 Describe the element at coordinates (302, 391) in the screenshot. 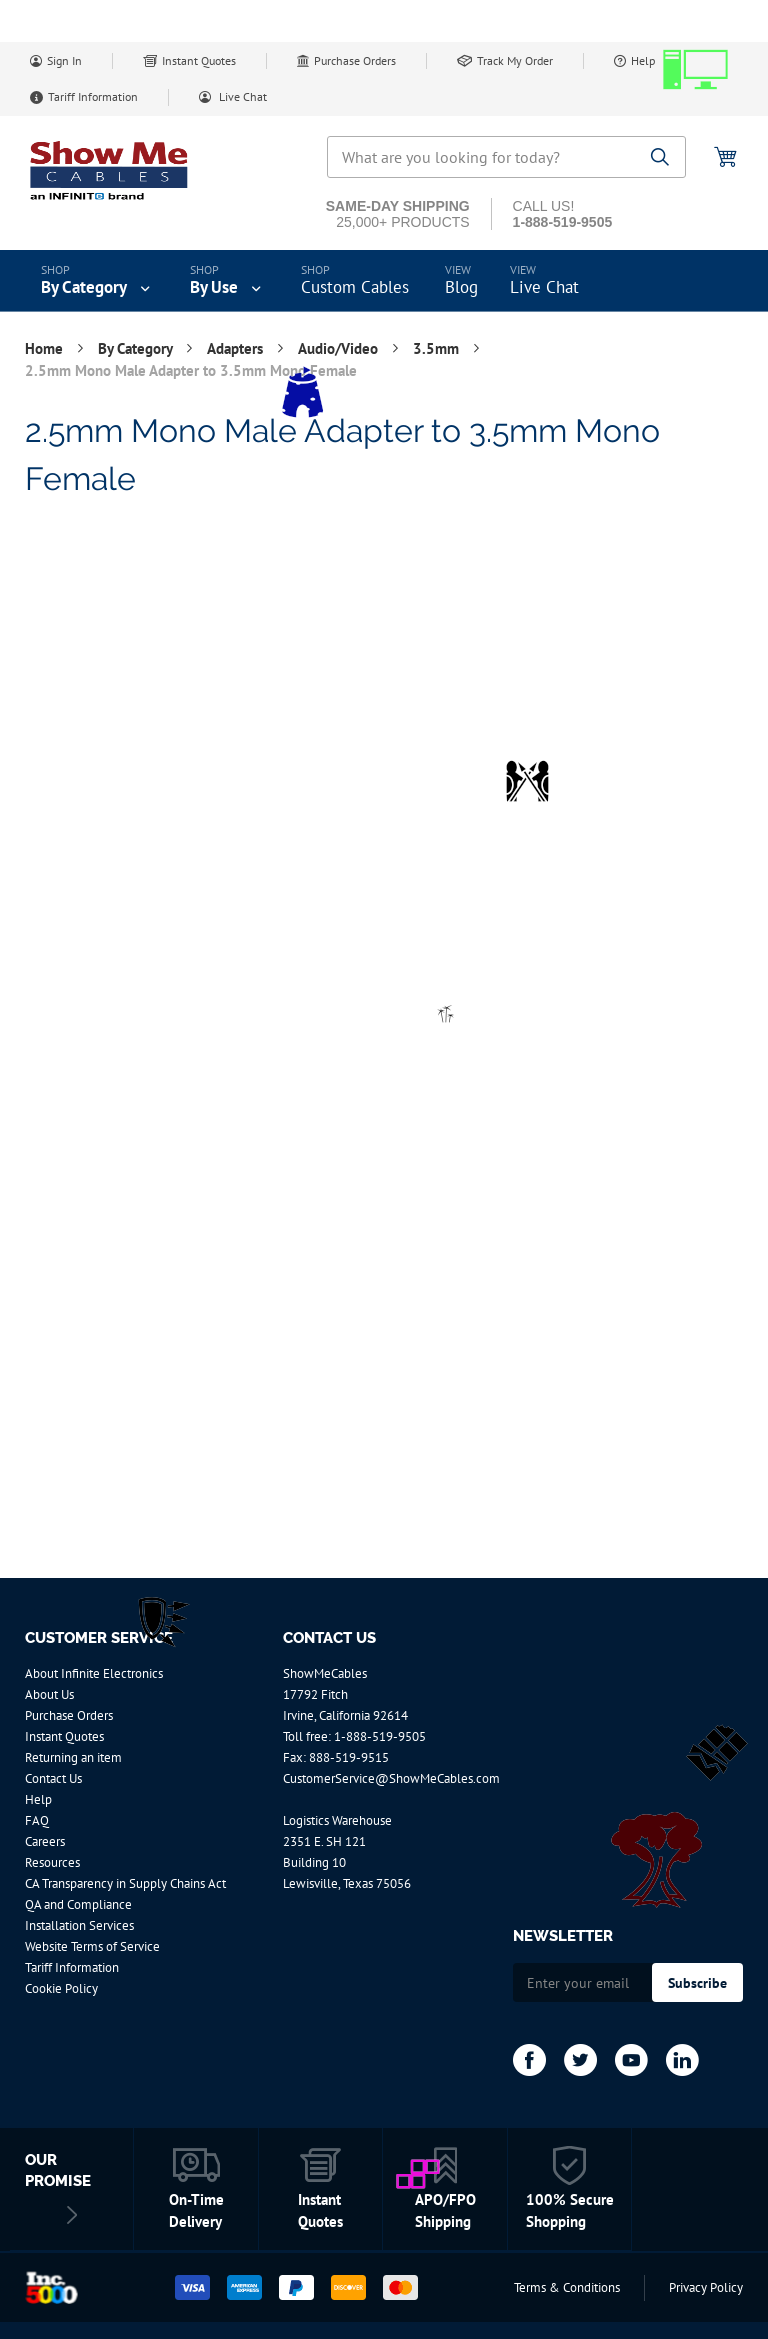

I see `access beach or sandbox game mode` at that location.